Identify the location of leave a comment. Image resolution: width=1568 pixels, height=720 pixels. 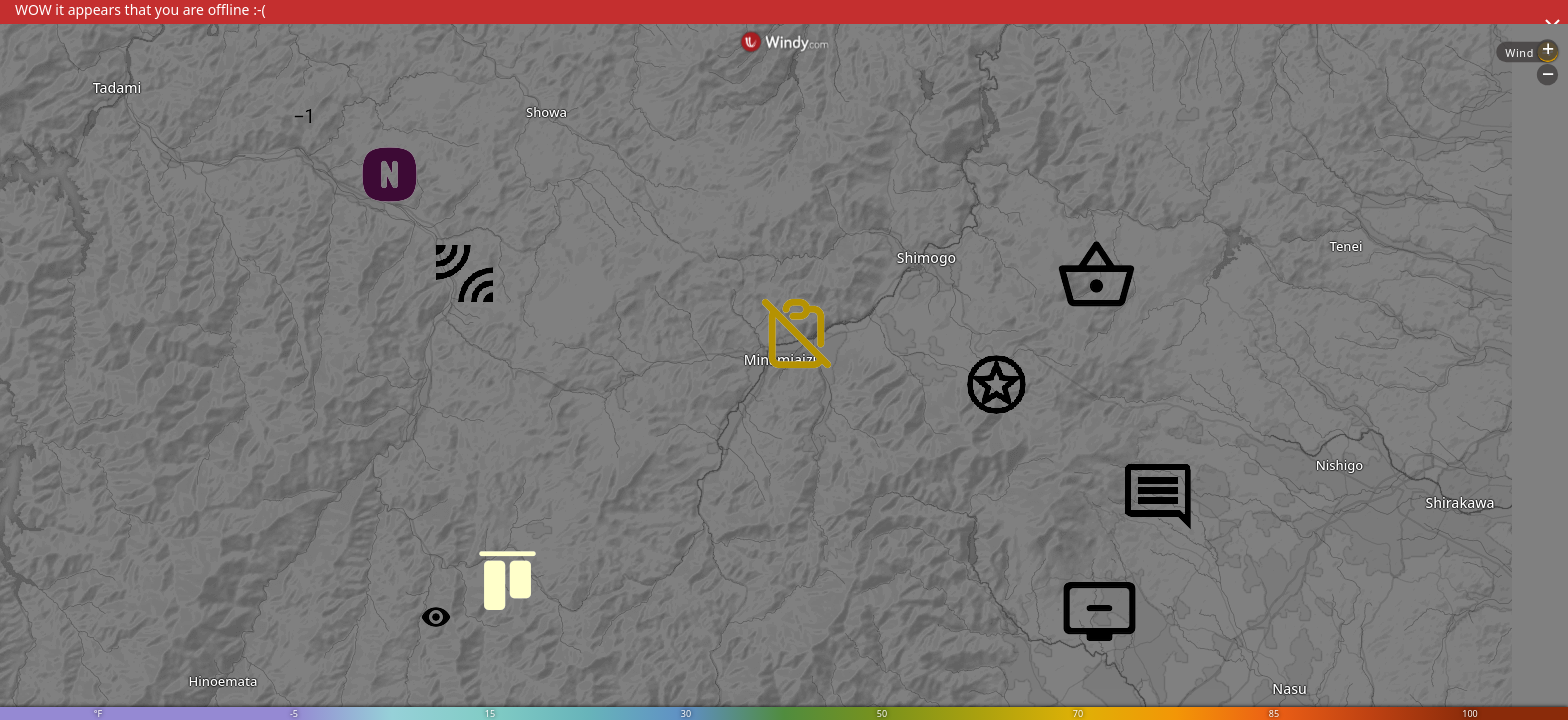
(1158, 497).